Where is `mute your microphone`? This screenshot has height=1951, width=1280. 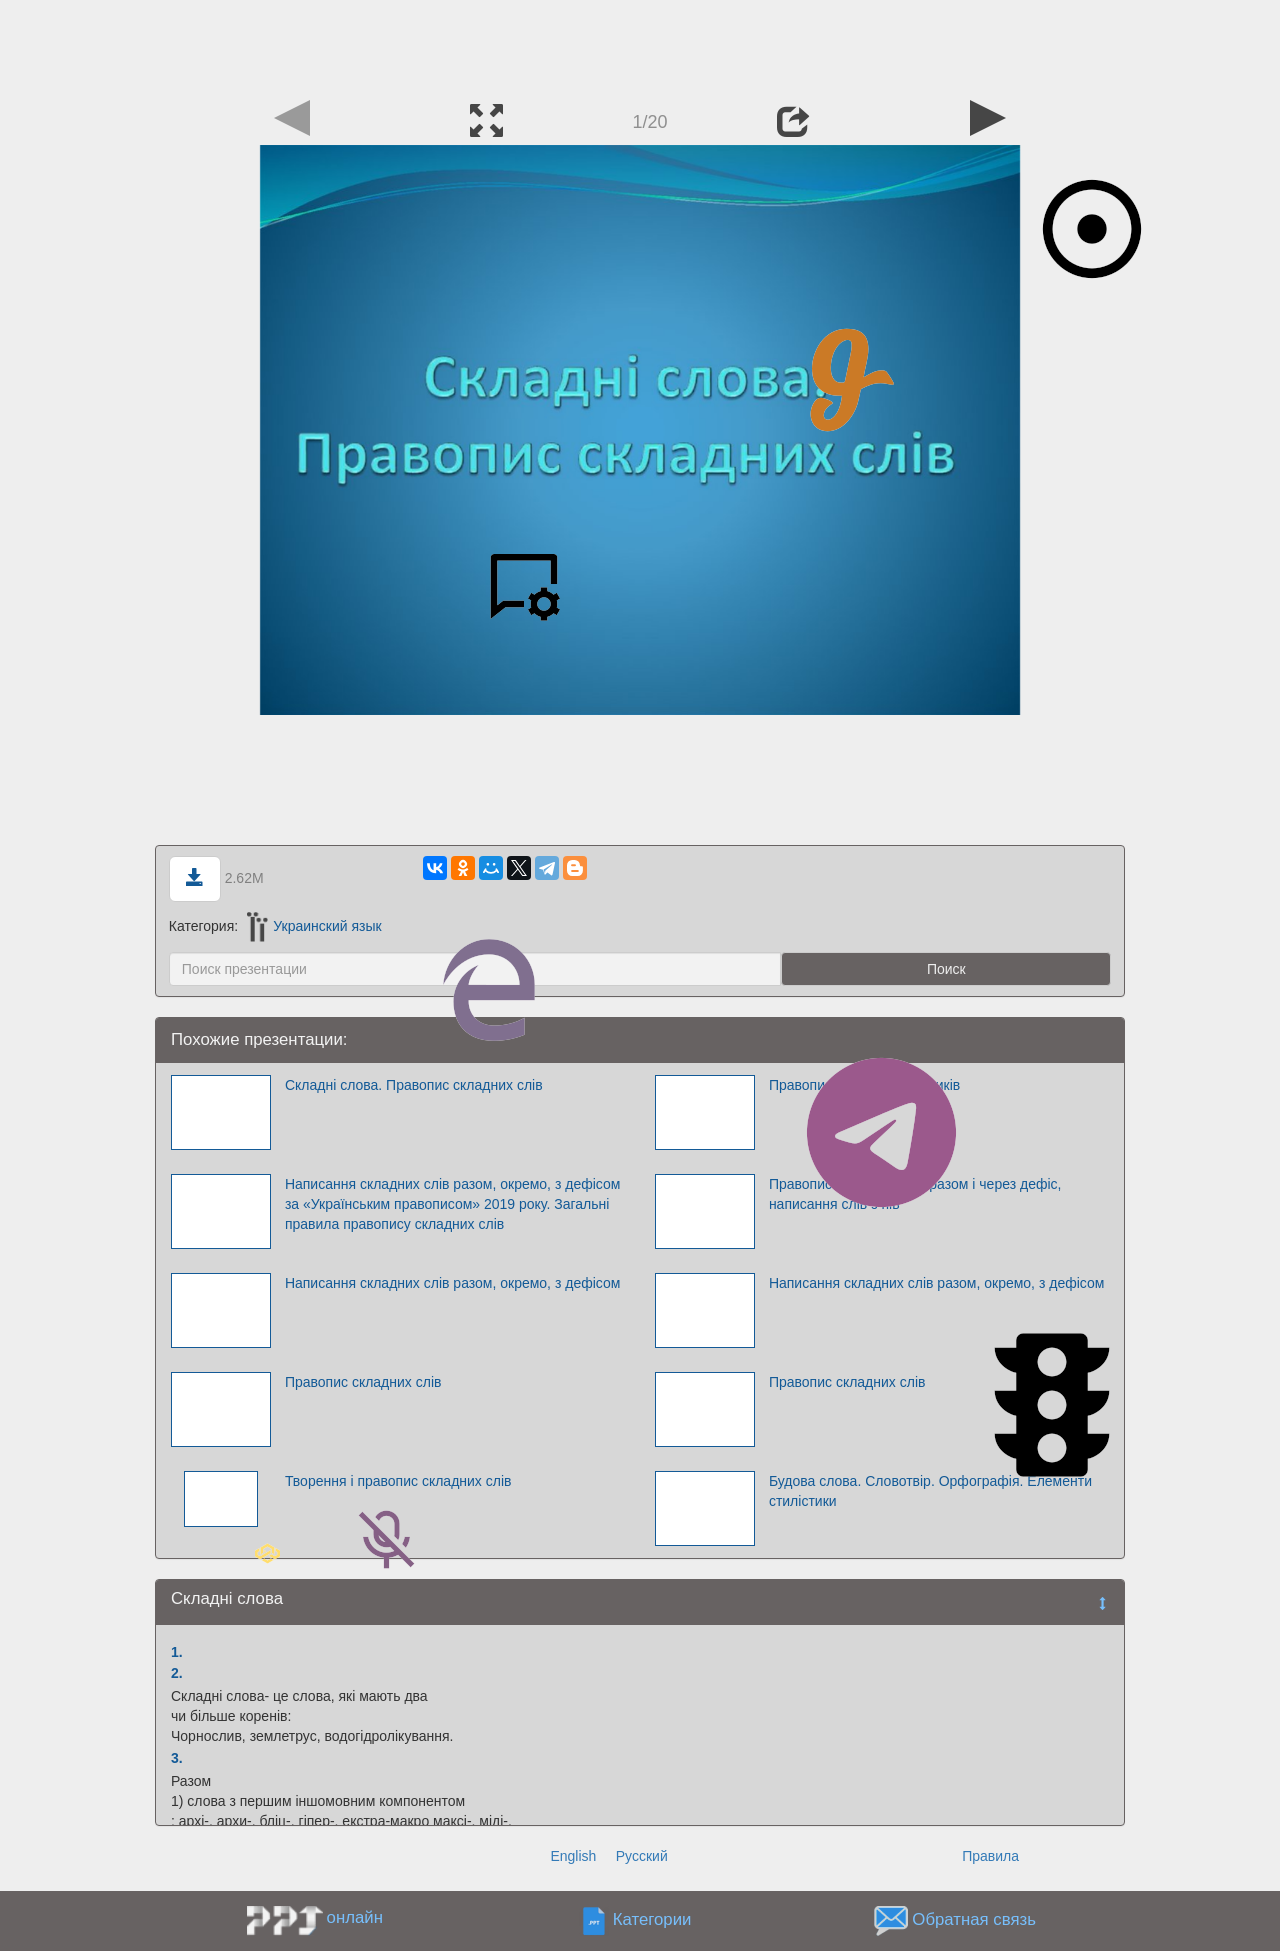
mute your microphone is located at coordinates (386, 1539).